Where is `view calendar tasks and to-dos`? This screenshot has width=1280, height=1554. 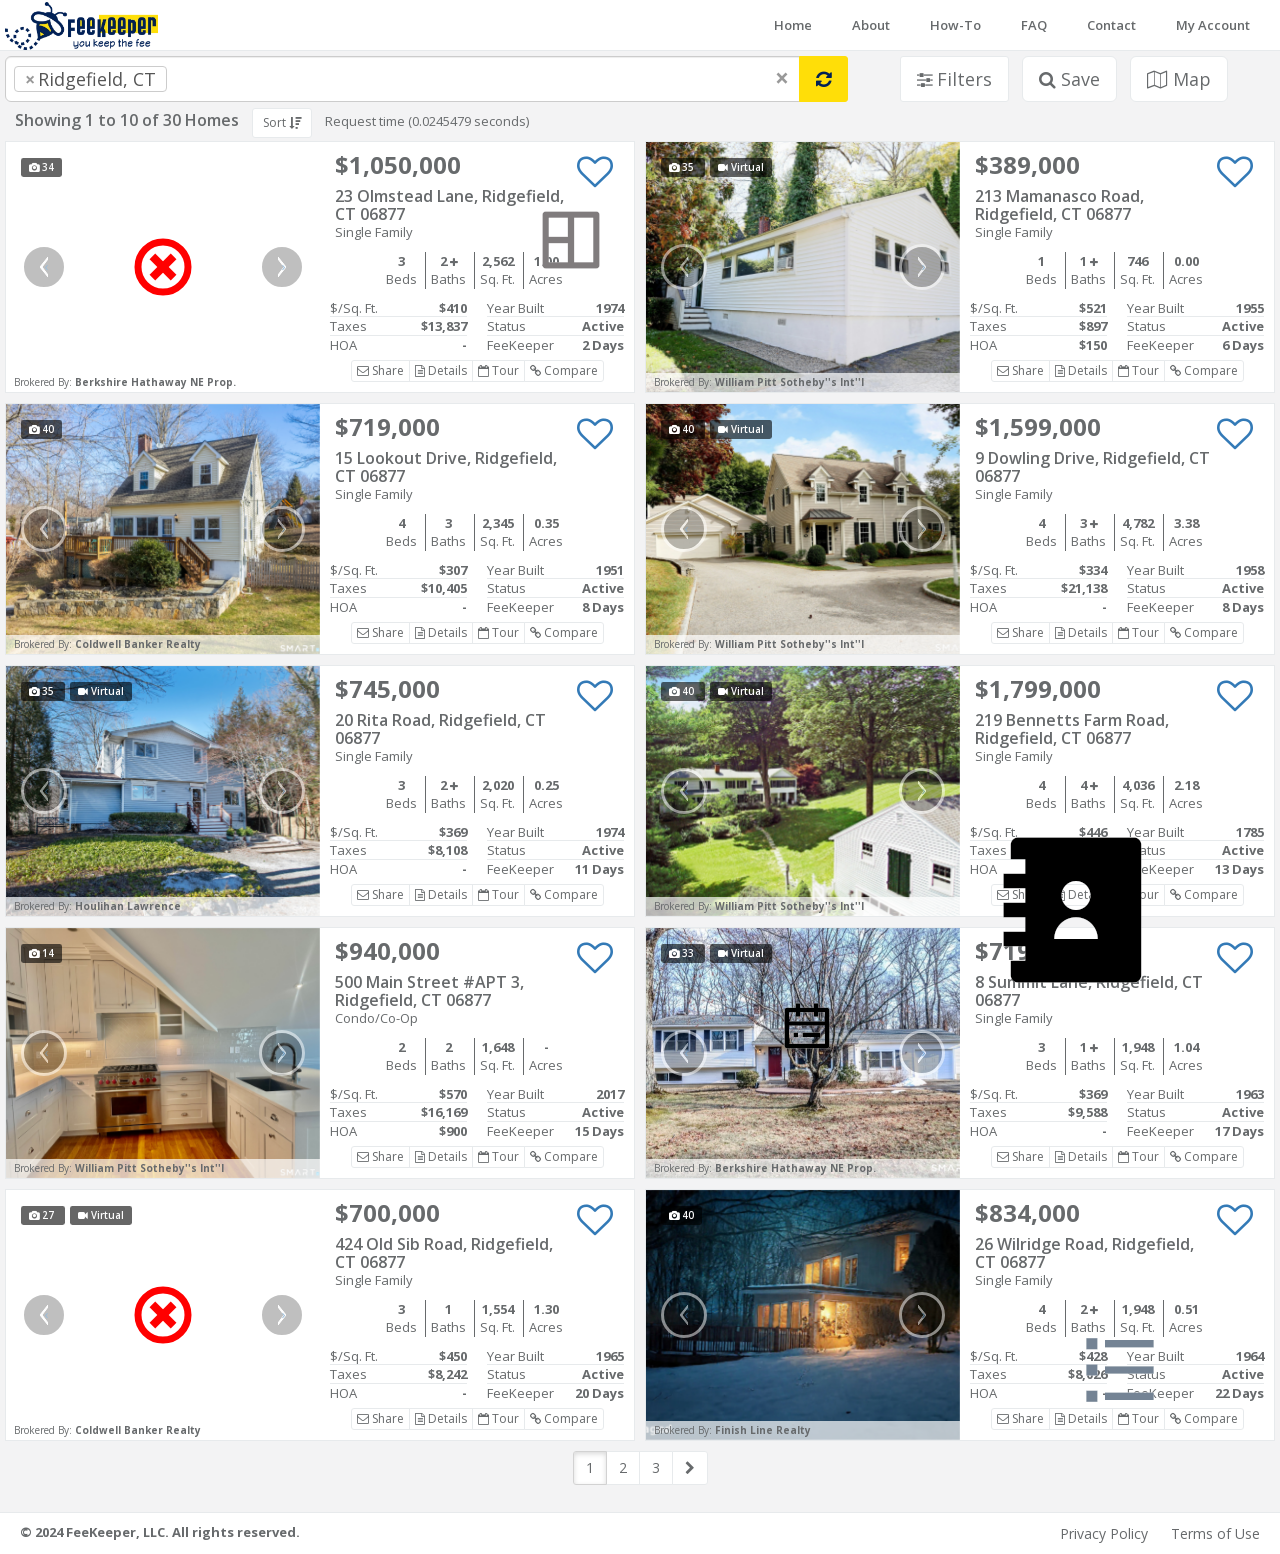 view calendar tasks and to-dos is located at coordinates (807, 1028).